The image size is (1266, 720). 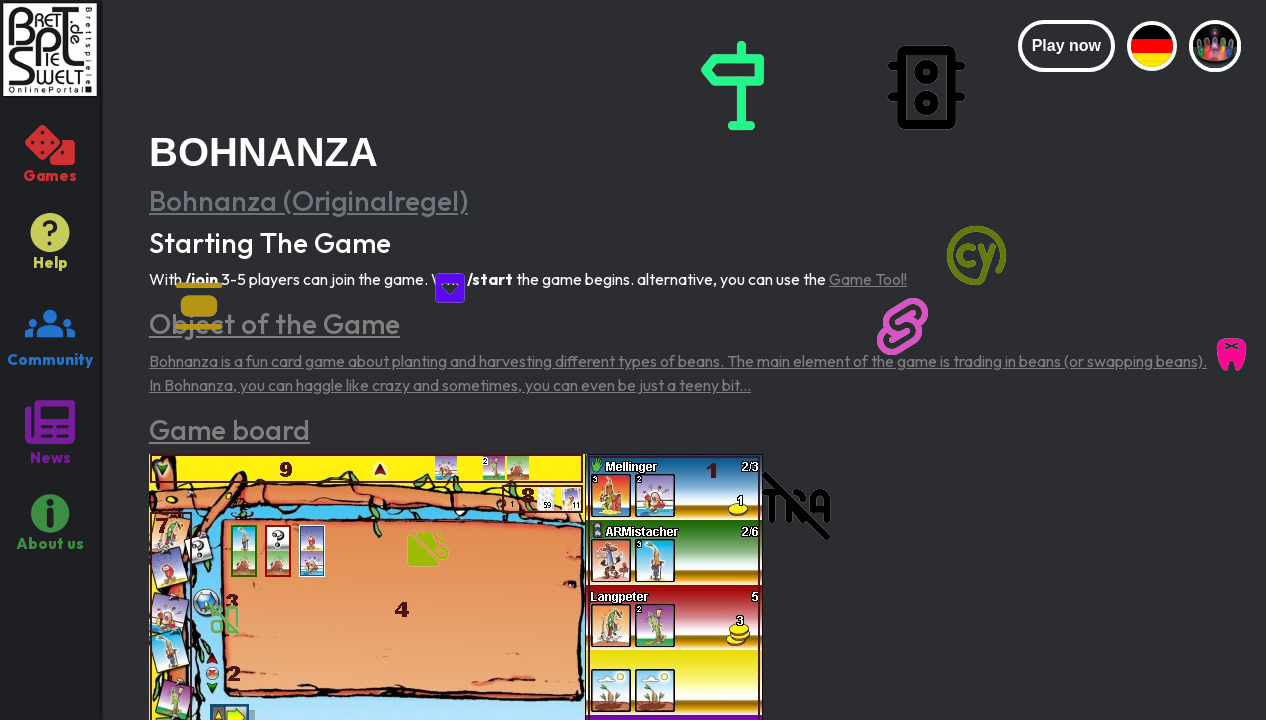 What do you see at coordinates (224, 619) in the screenshot?
I see `disable layout view` at bounding box center [224, 619].